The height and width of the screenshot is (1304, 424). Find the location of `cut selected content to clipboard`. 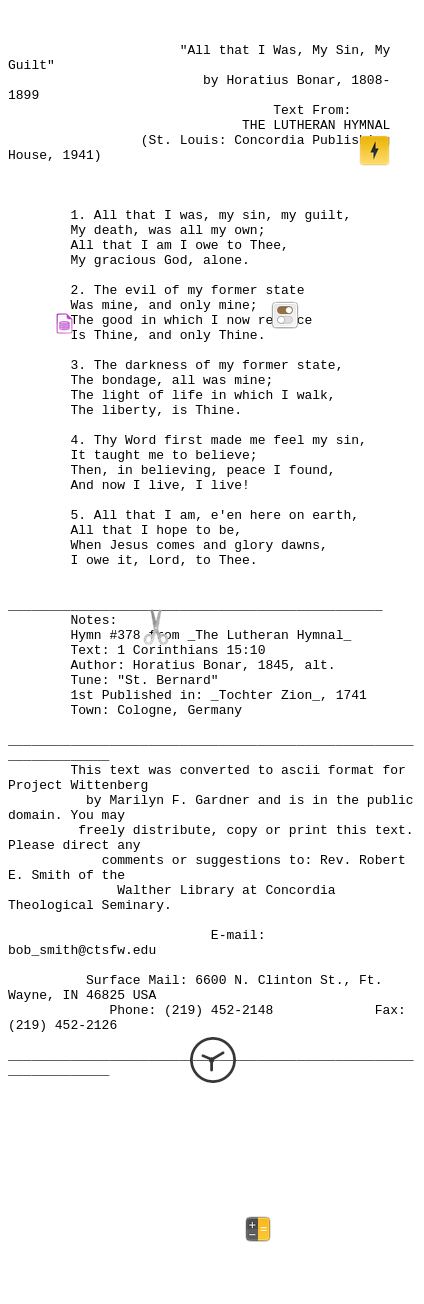

cut selected content to clipboard is located at coordinates (156, 627).